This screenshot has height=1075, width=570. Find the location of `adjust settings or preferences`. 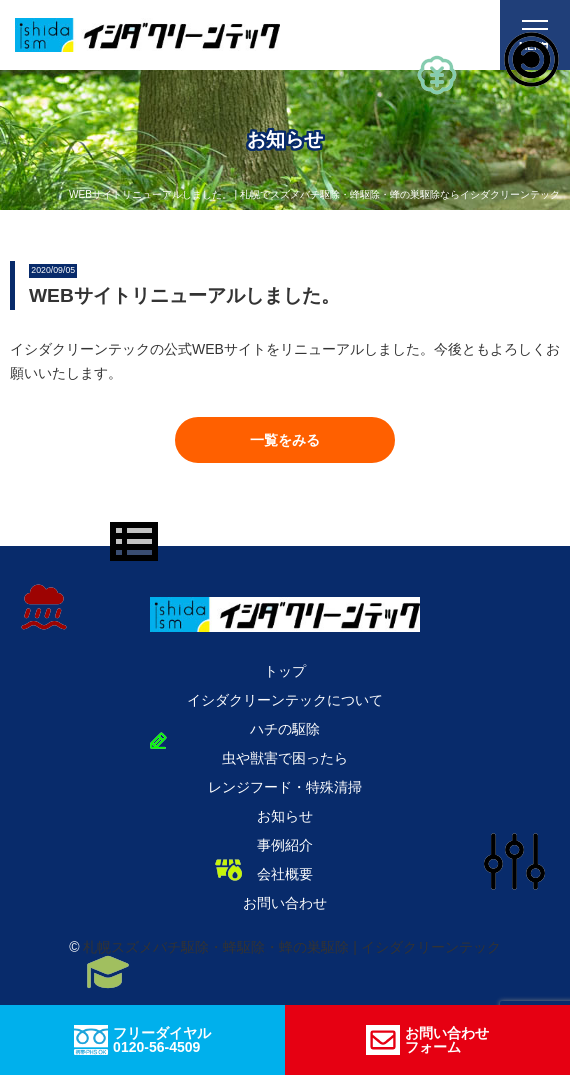

adjust settings or preferences is located at coordinates (514, 861).